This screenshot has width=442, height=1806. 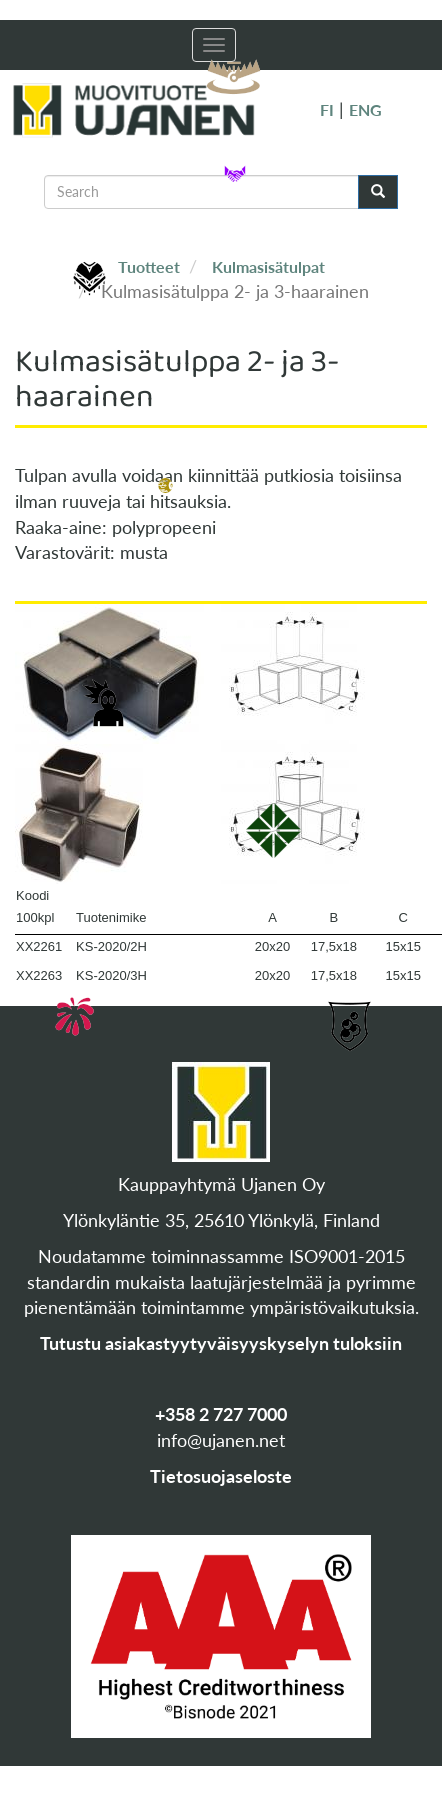 I want to click on indicates a splash effect or liquid spill in gameplay, so click(x=74, y=1016).